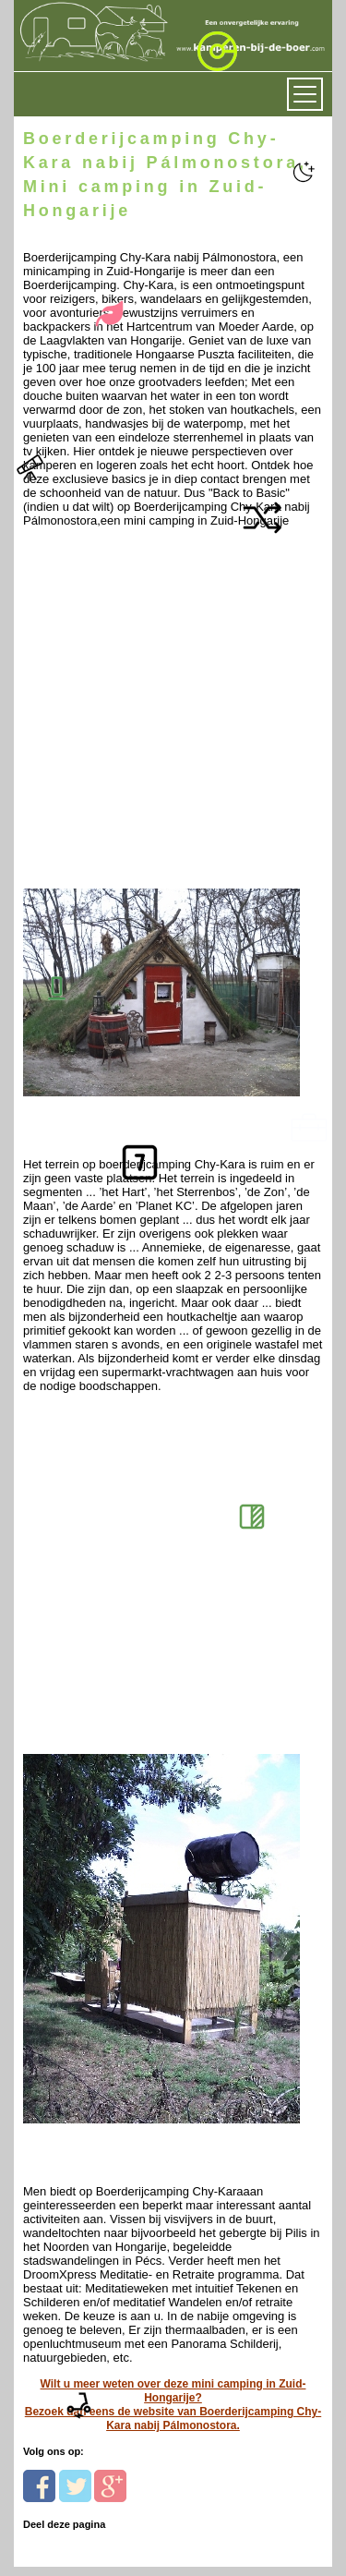 This screenshot has width=346, height=2576. What do you see at coordinates (309, 1129) in the screenshot?
I see `access tools and utilities` at bounding box center [309, 1129].